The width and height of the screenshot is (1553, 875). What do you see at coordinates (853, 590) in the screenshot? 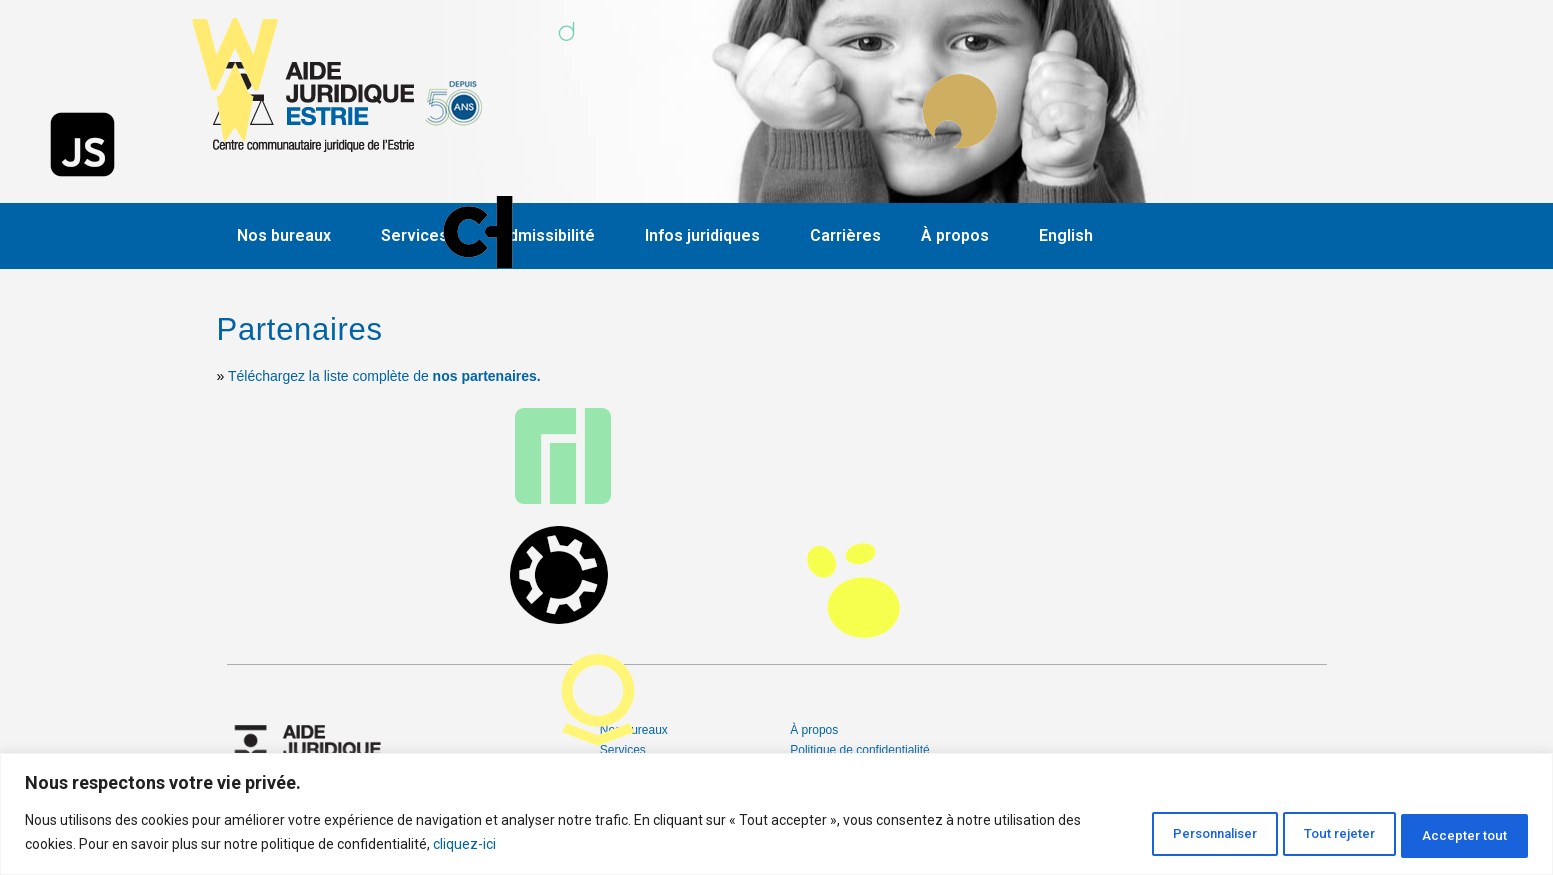
I see `open Logseq knowledge management app` at bounding box center [853, 590].